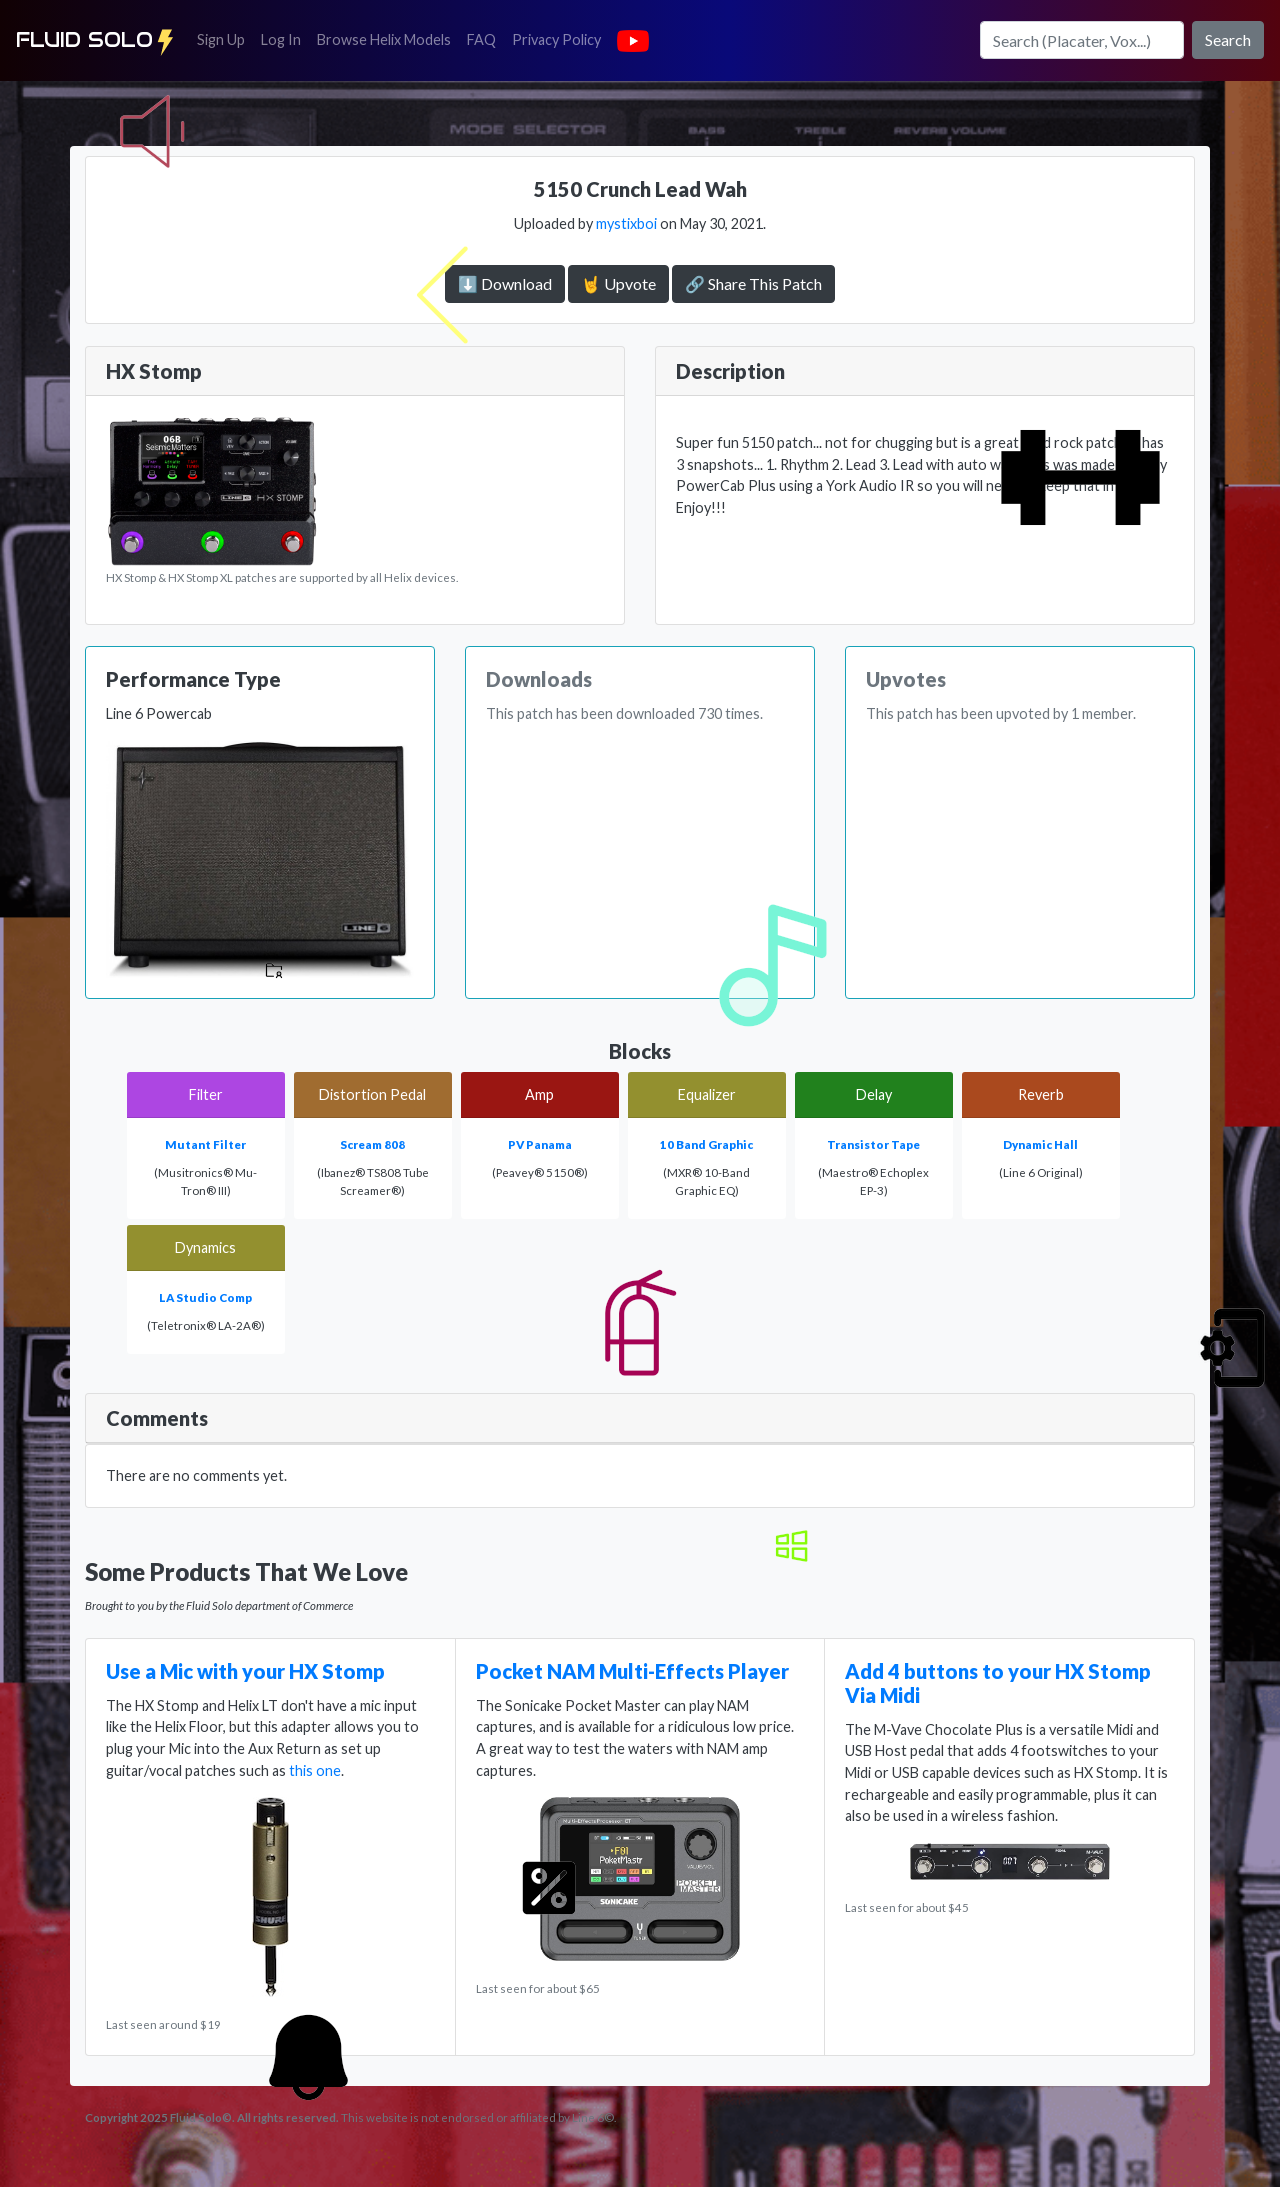  What do you see at coordinates (549, 1888) in the screenshot?
I see `view discount or promotional offer` at bounding box center [549, 1888].